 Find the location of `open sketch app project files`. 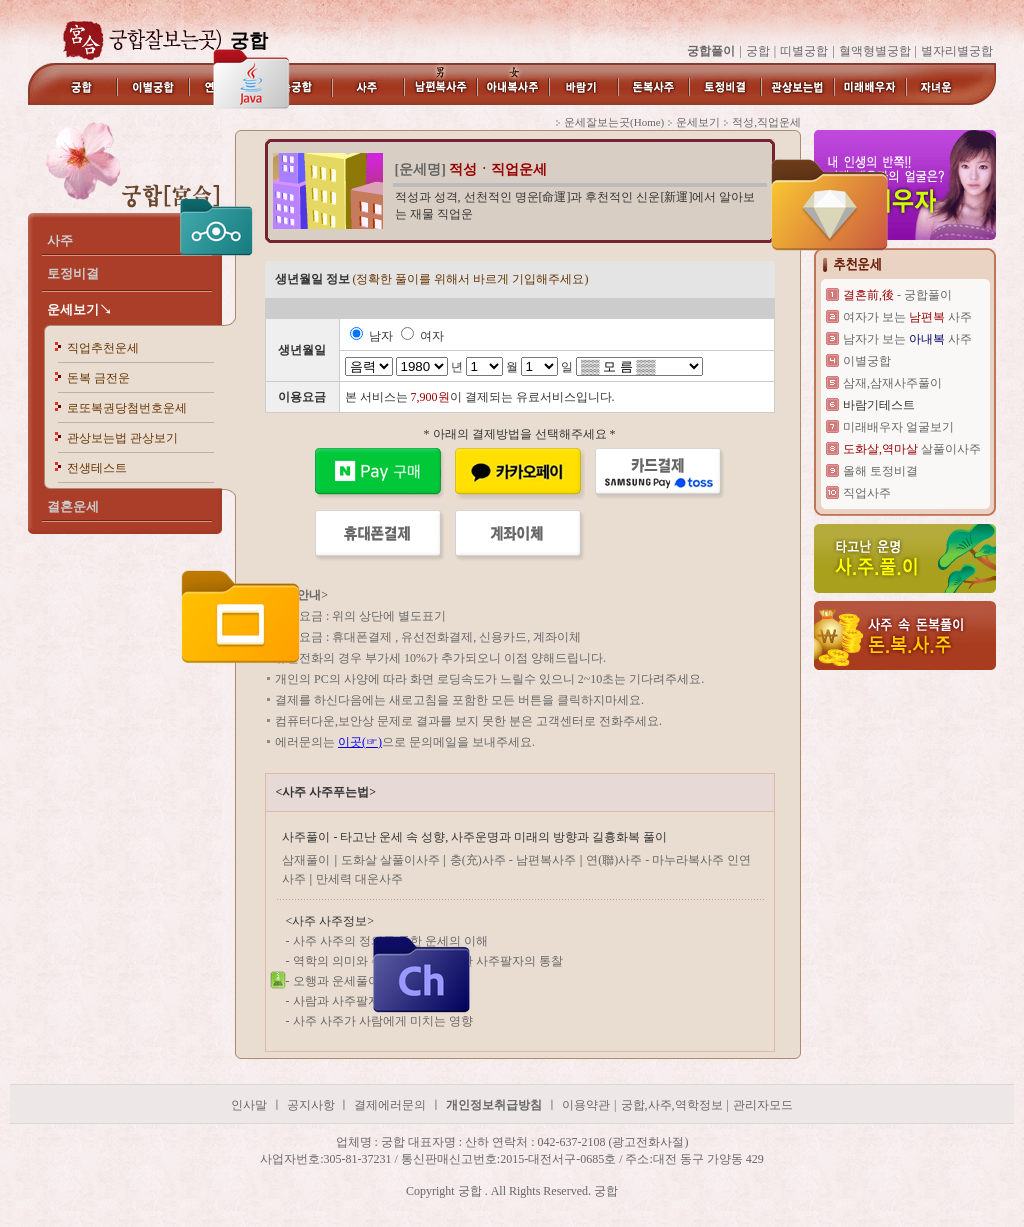

open sketch app project files is located at coordinates (829, 208).